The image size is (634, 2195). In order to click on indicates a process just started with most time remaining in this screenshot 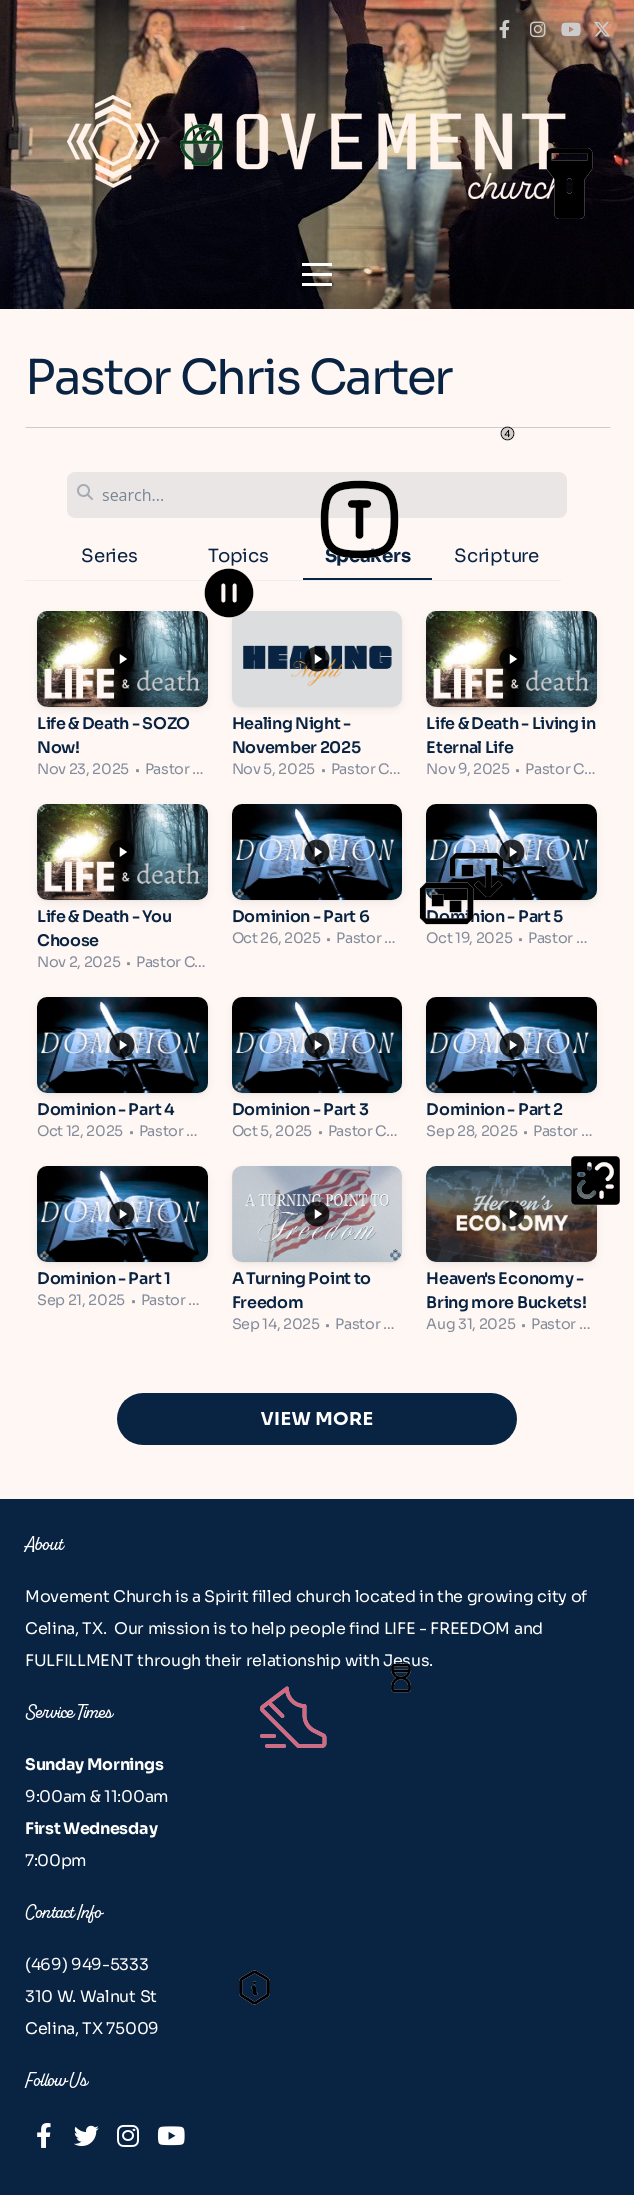, I will do `click(401, 1678)`.